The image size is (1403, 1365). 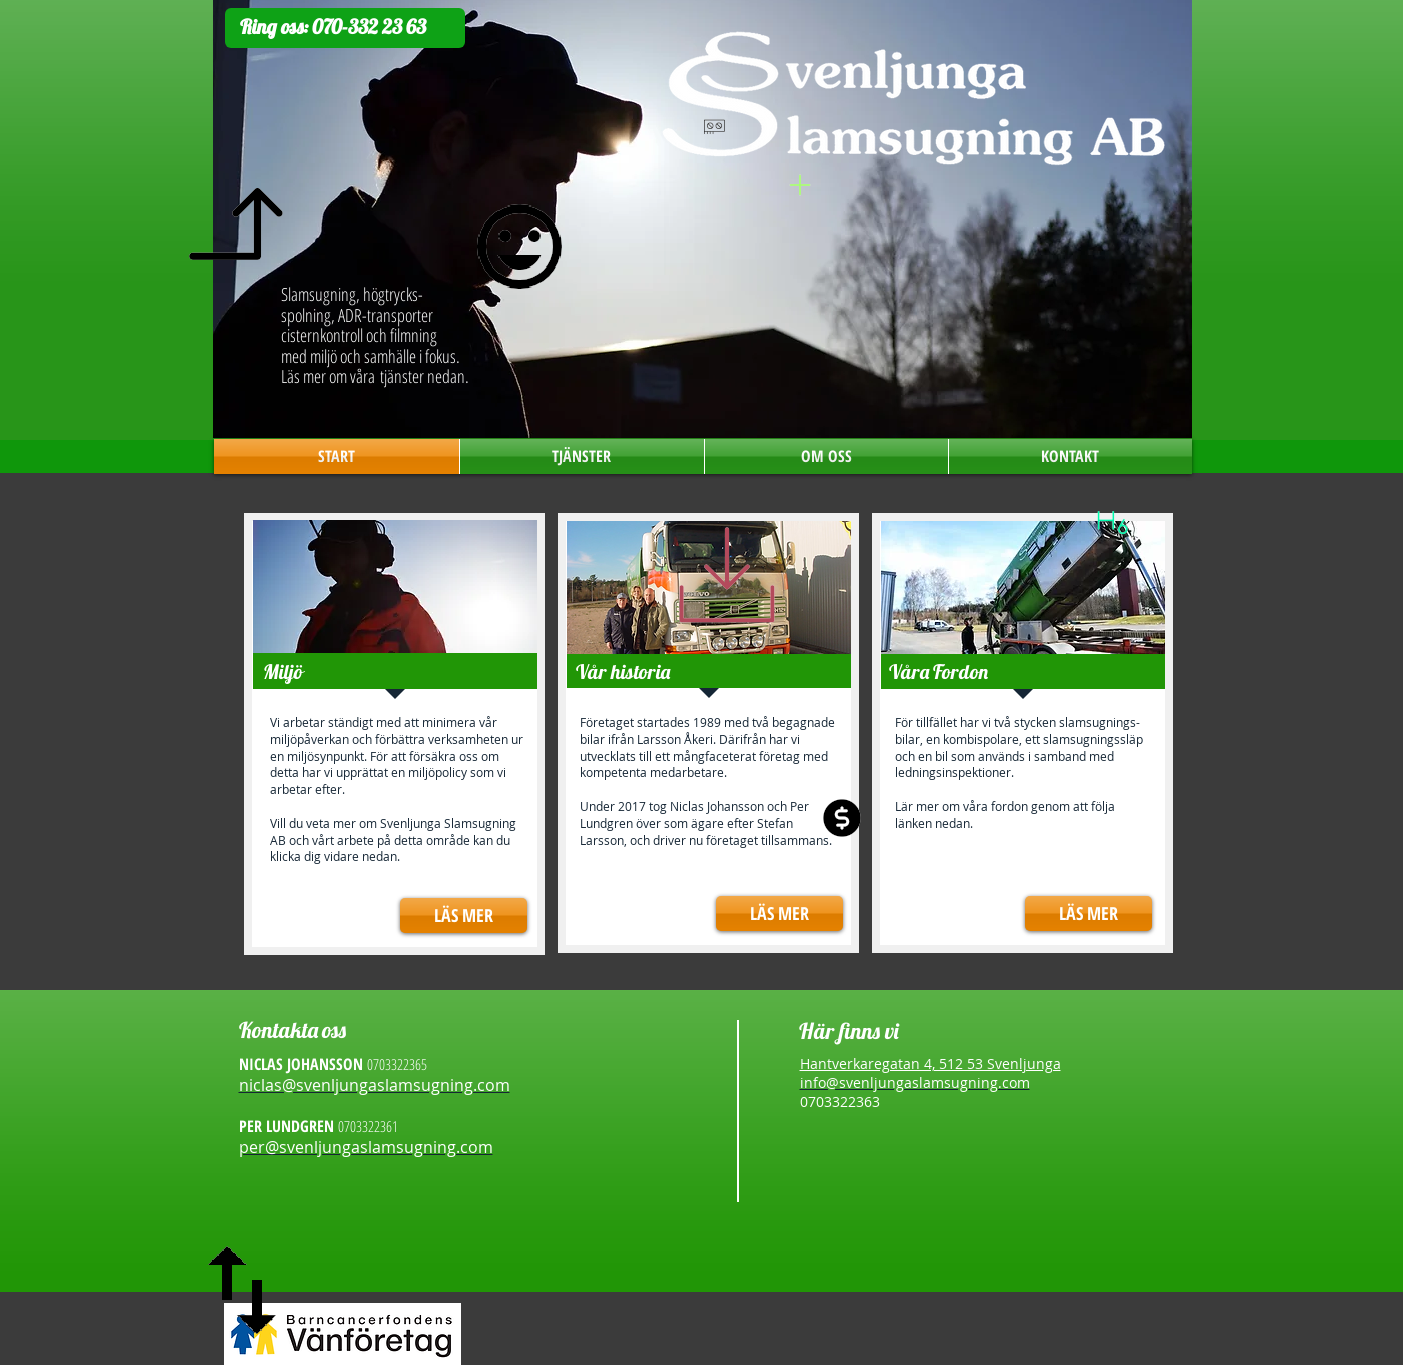 What do you see at coordinates (242, 1290) in the screenshot?
I see `import or export data` at bounding box center [242, 1290].